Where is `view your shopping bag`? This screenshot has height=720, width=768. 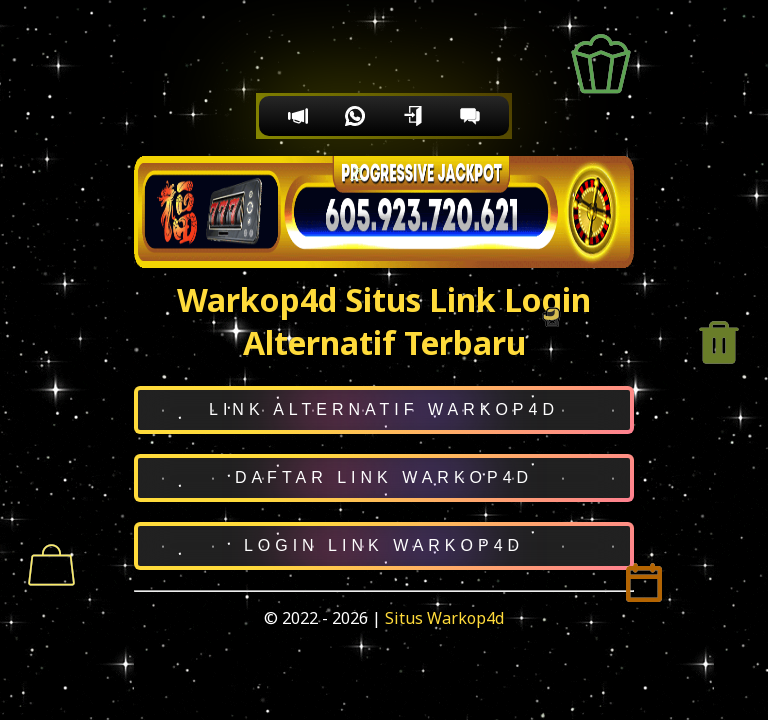
view your shopping bag is located at coordinates (51, 567).